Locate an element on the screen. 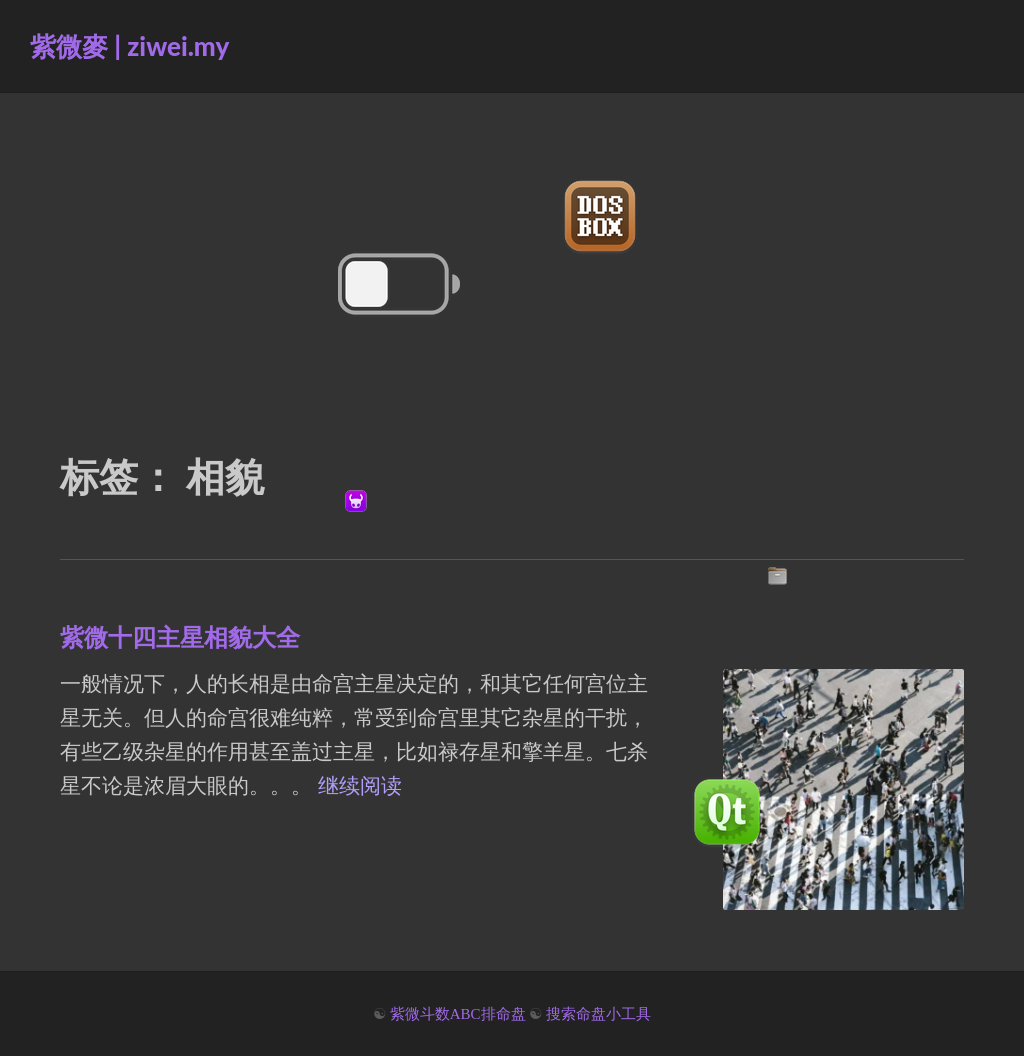 Image resolution: width=1024 pixels, height=1056 pixels. indicates battery level at 40% is located at coordinates (399, 284).